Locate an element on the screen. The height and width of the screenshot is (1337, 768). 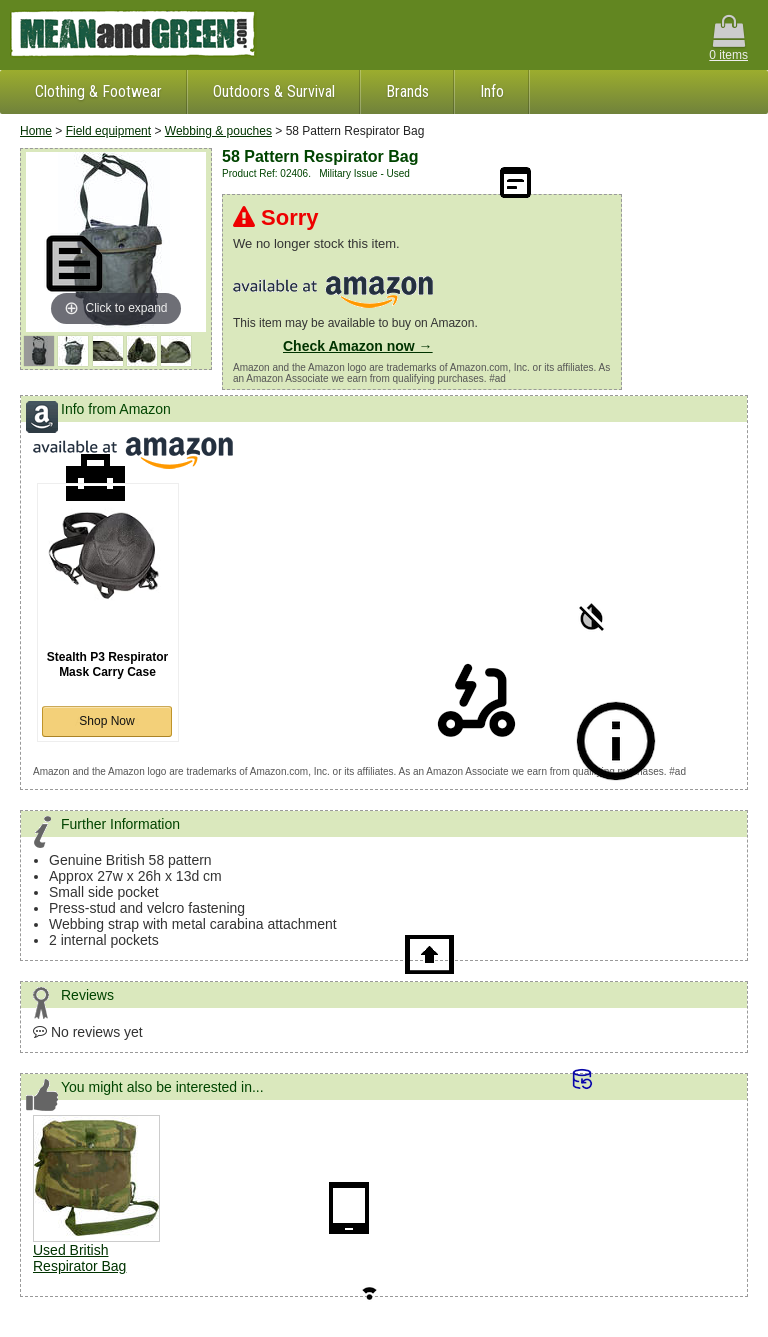
restore database from backup is located at coordinates (582, 1079).